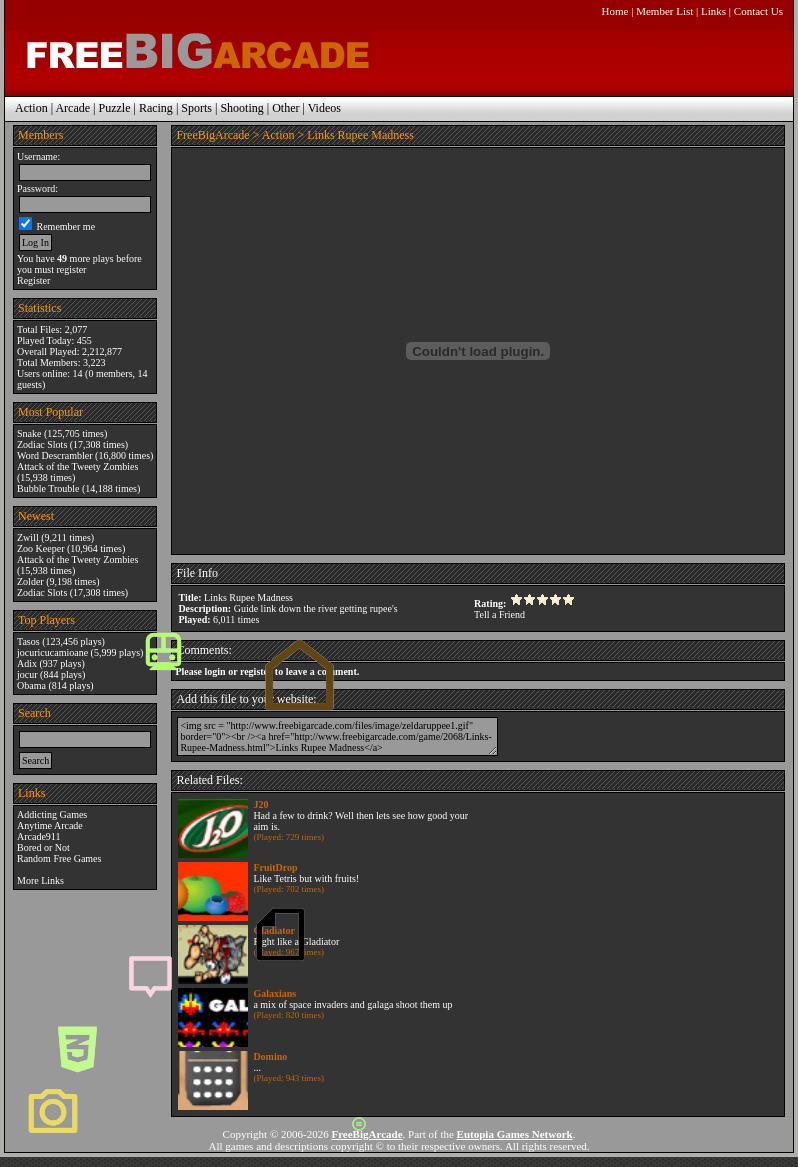 This screenshot has width=798, height=1167. I want to click on take a photo, so click(53, 1111).